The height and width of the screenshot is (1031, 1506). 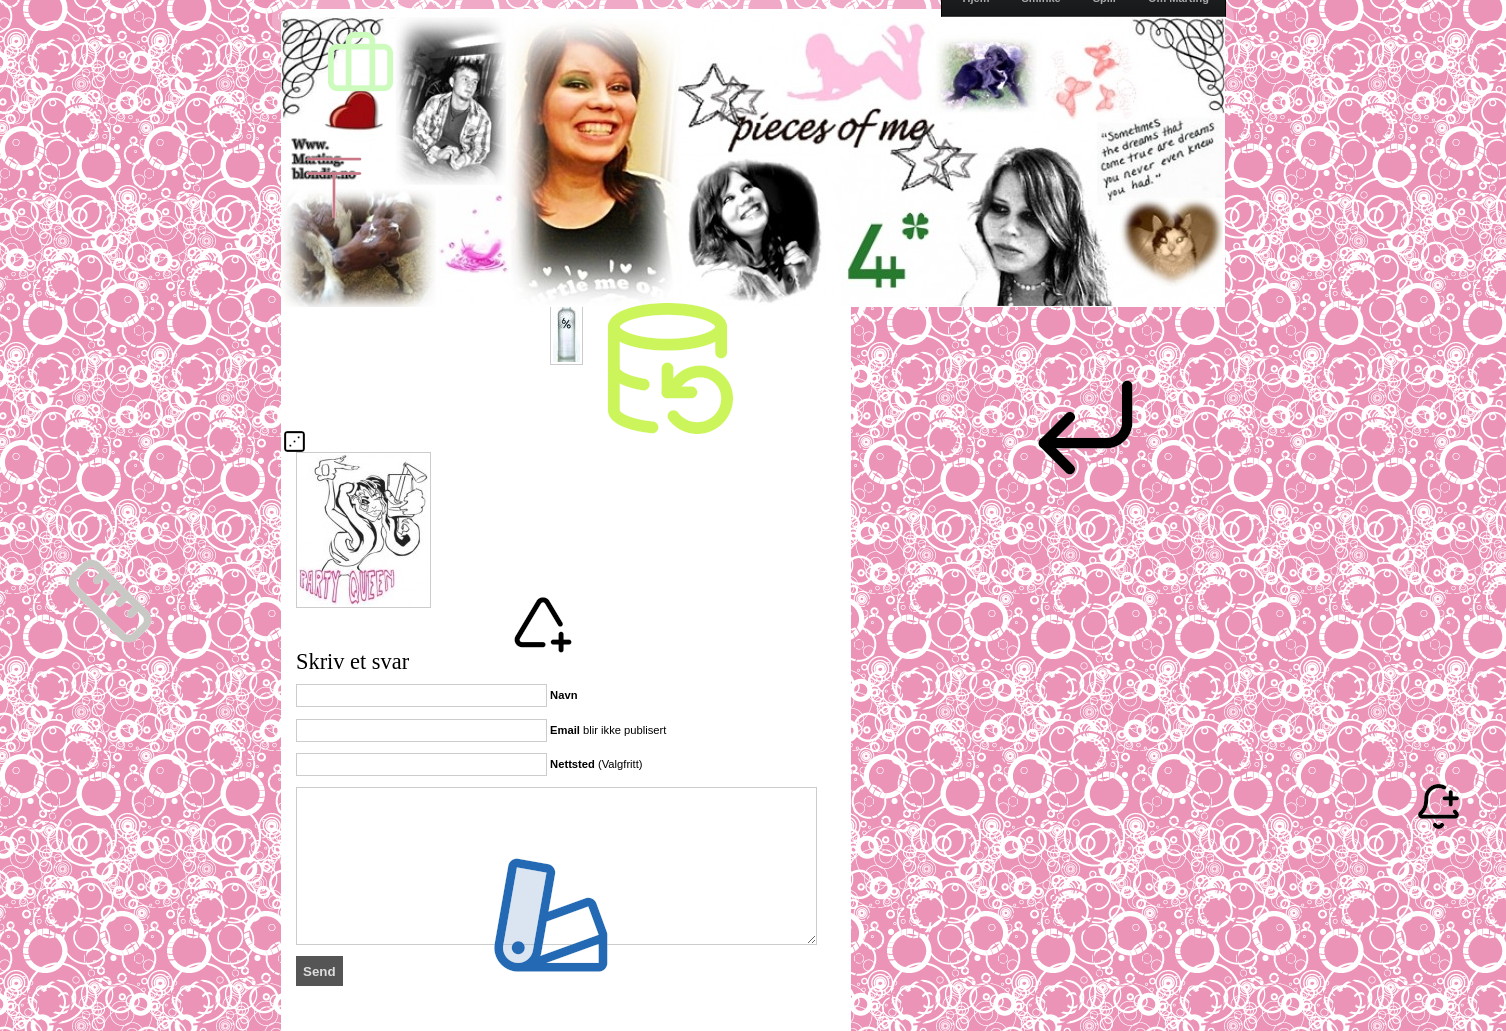 What do you see at coordinates (360, 64) in the screenshot?
I see `access work or business-related features` at bounding box center [360, 64].